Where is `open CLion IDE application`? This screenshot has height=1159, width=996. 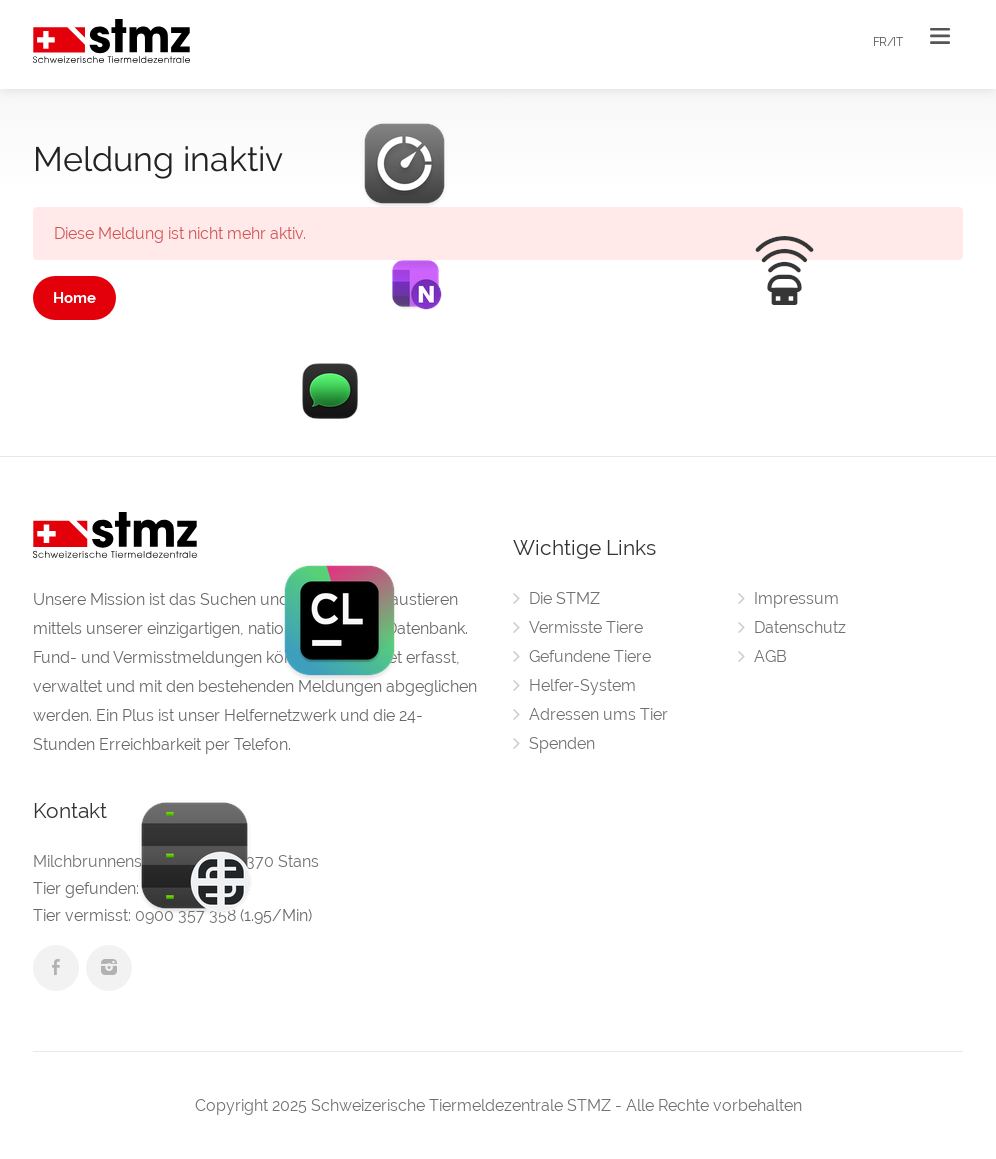 open CLion IDE application is located at coordinates (339, 620).